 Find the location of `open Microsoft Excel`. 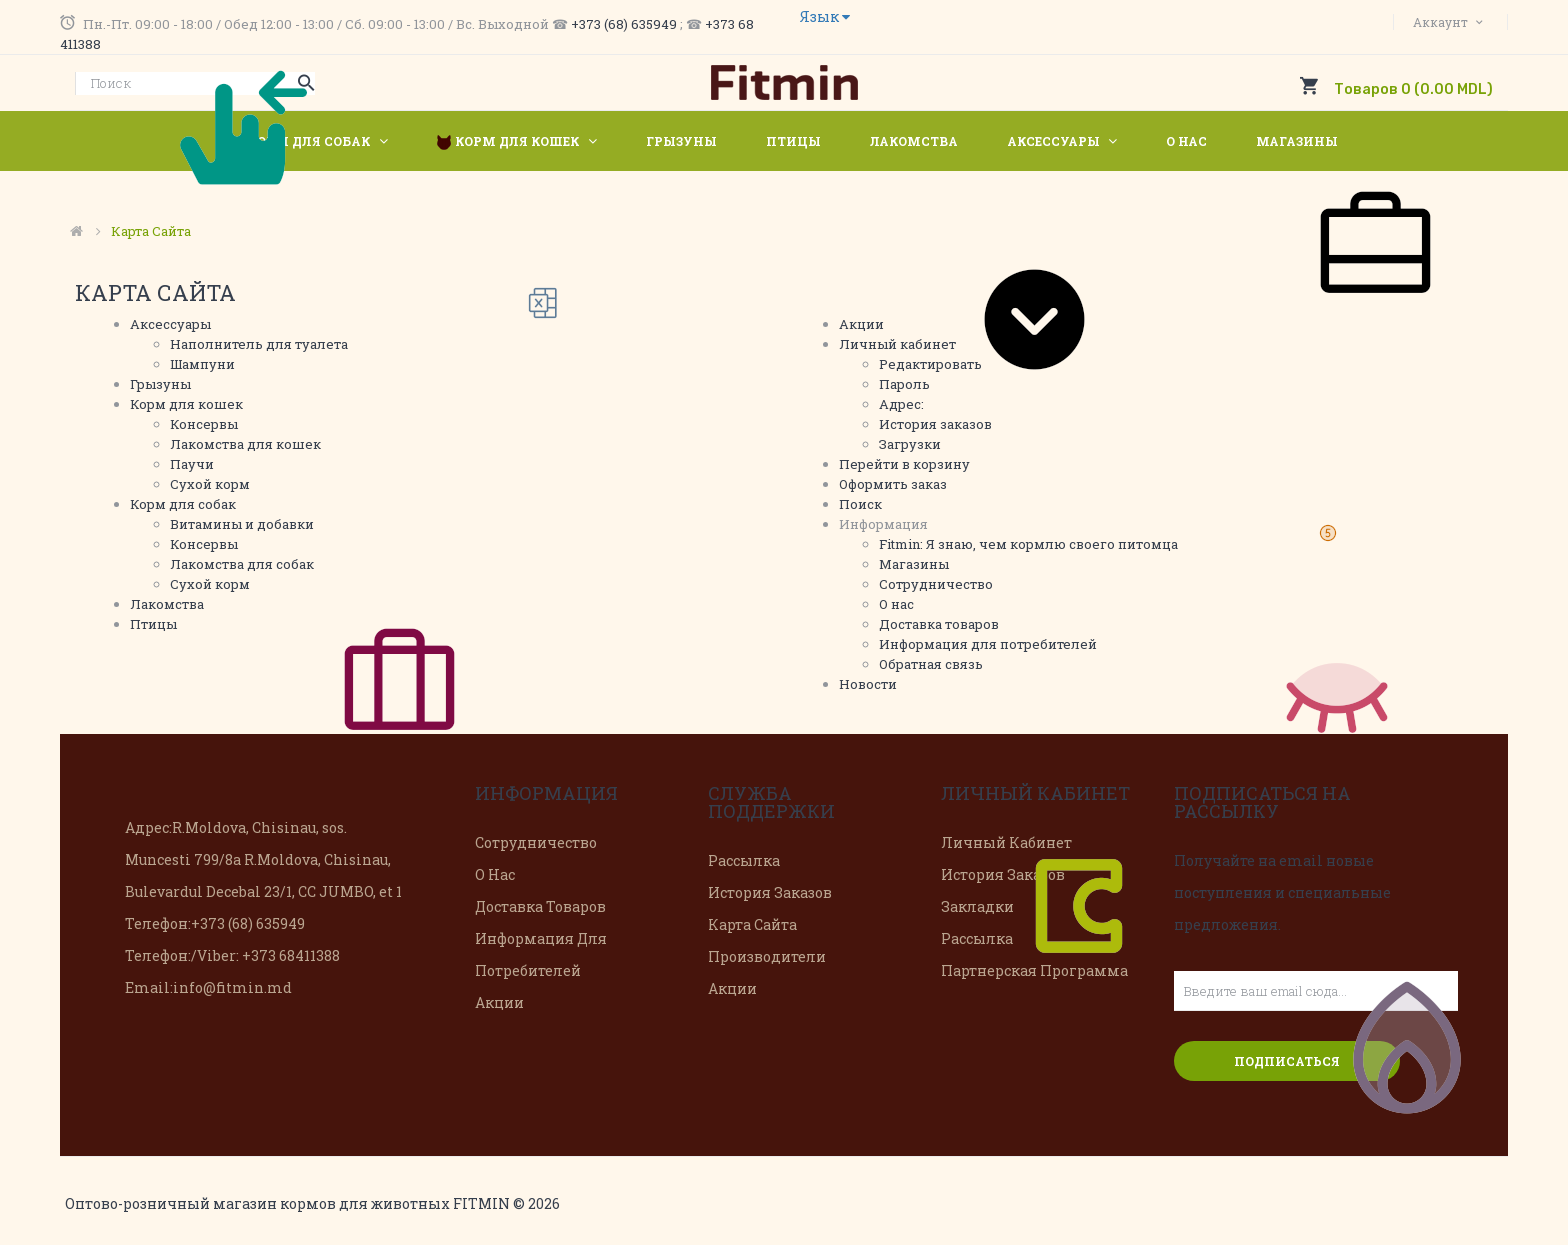

open Microsoft Excel is located at coordinates (544, 303).